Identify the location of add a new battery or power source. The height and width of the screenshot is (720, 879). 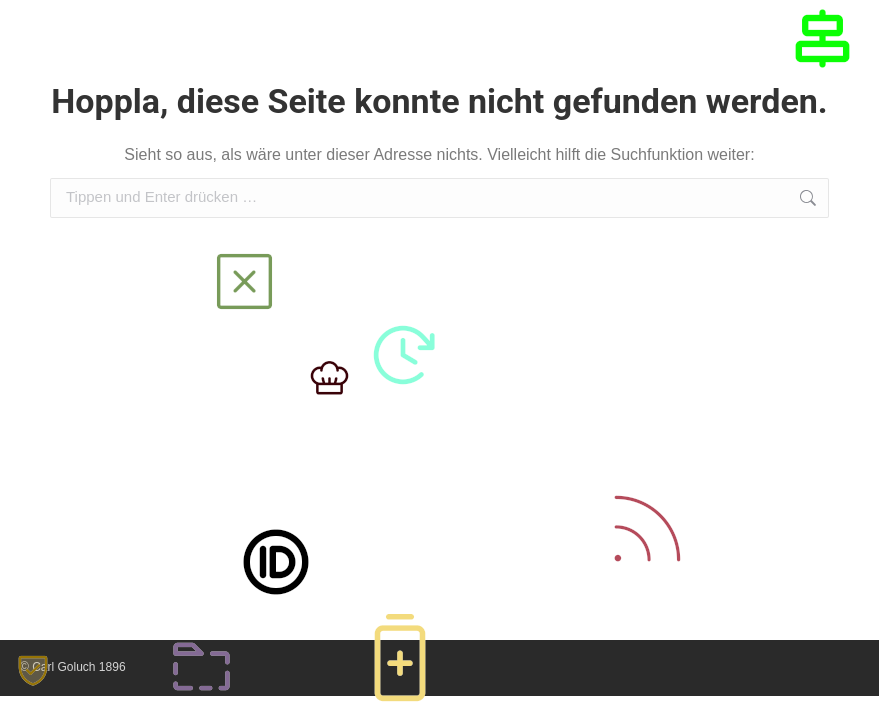
(400, 659).